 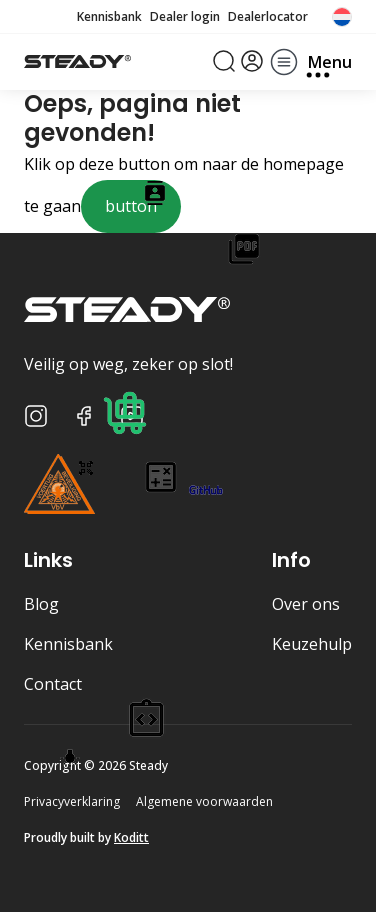 I want to click on open calculator tool, so click(x=161, y=477).